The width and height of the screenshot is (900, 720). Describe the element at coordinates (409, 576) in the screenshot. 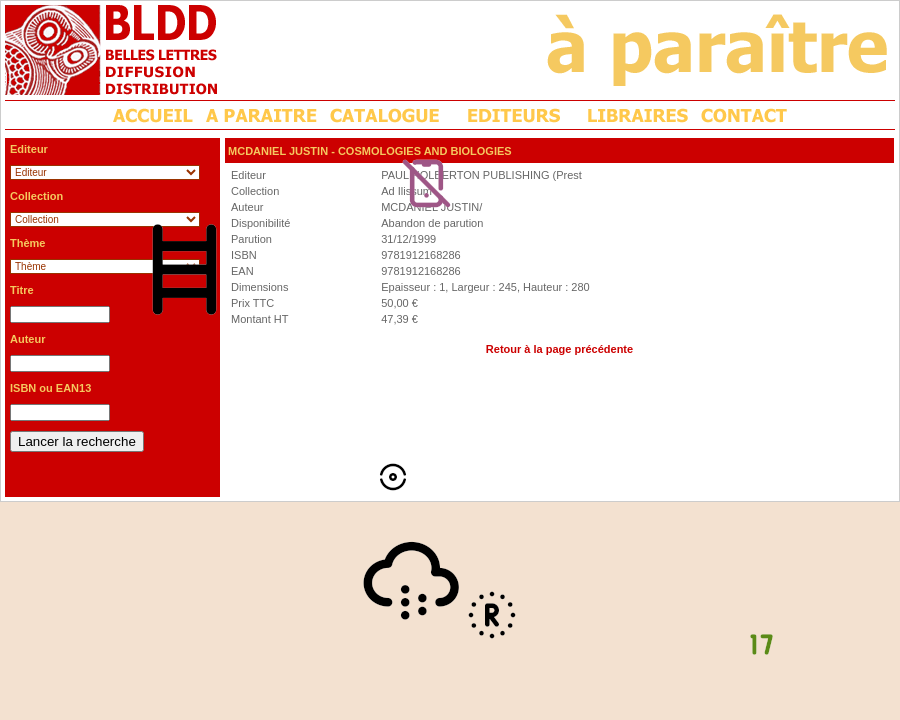

I see `indicates snowy weather conditions` at that location.